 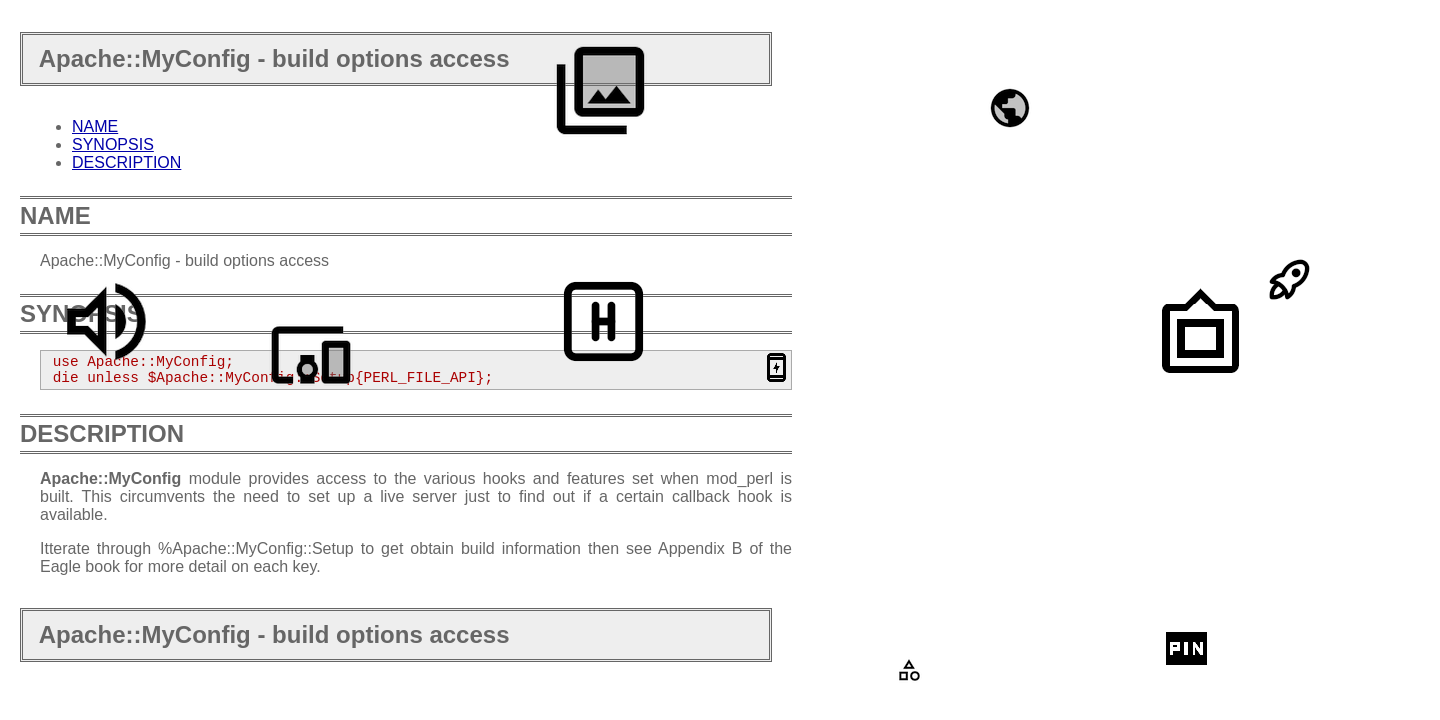 What do you see at coordinates (1200, 334) in the screenshot?
I see `view framed photos or artwork` at bounding box center [1200, 334].